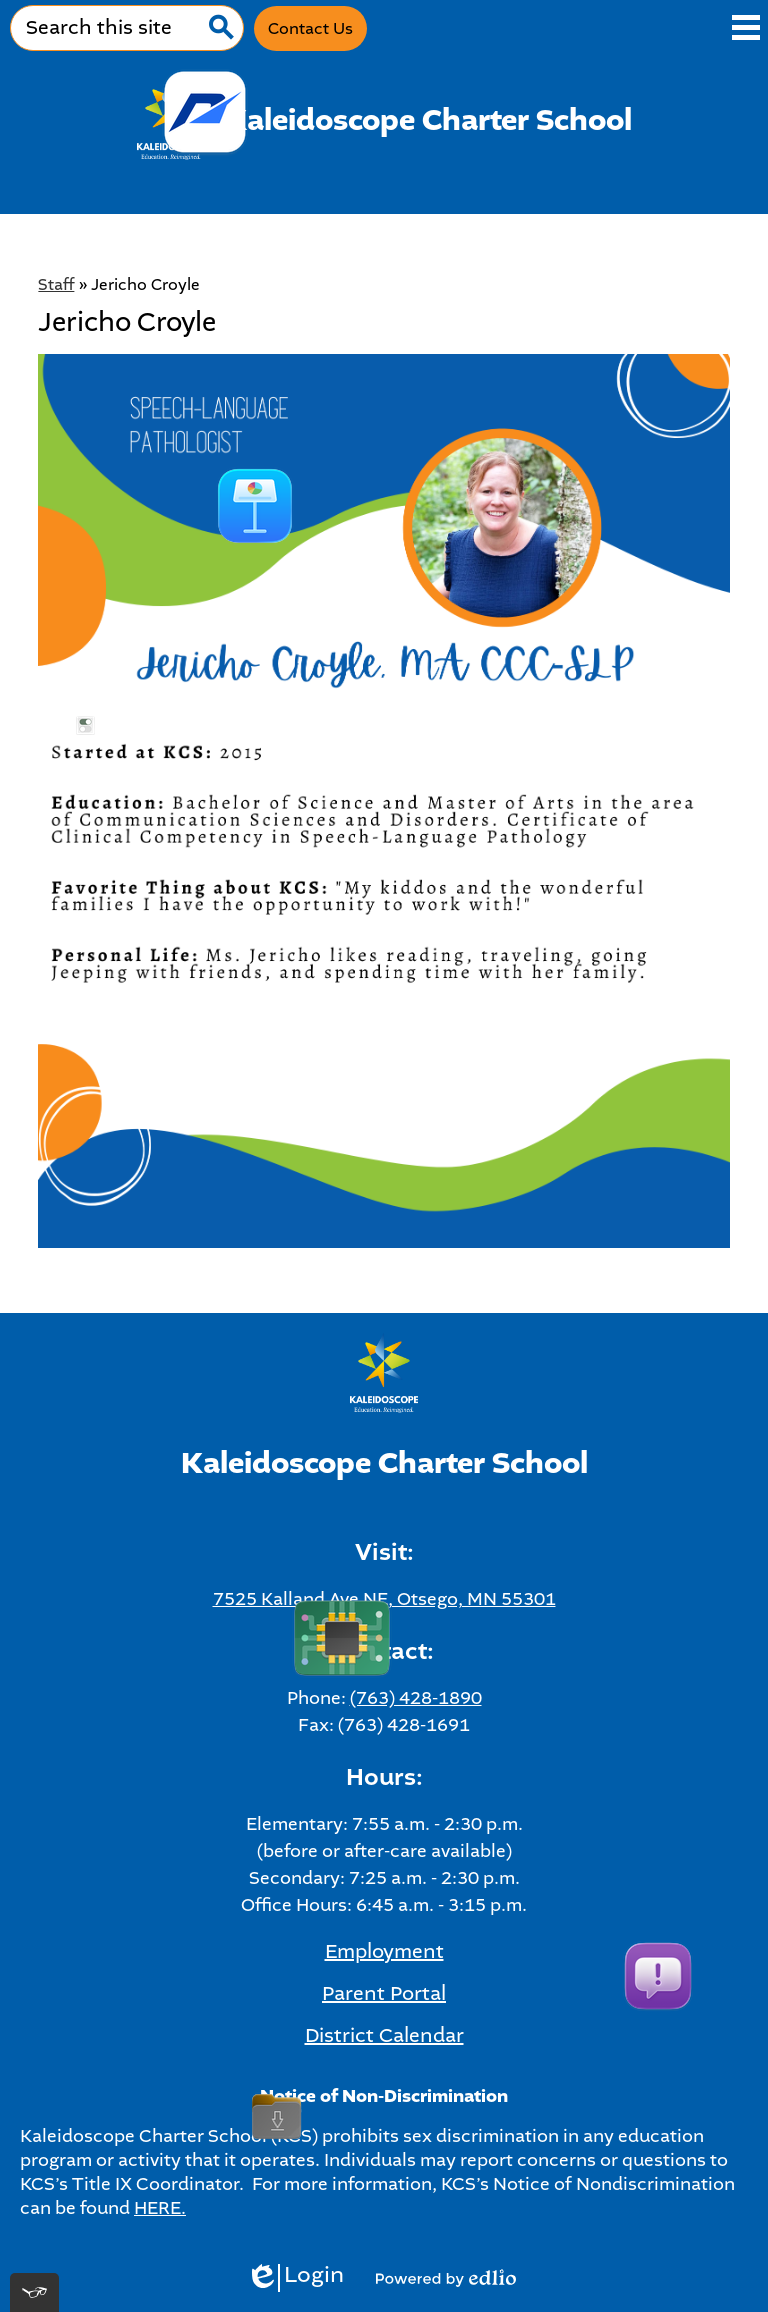 Image resolution: width=768 pixels, height=2312 pixels. Describe the element at coordinates (342, 1638) in the screenshot. I see `open jockey hardware diagnostics app` at that location.